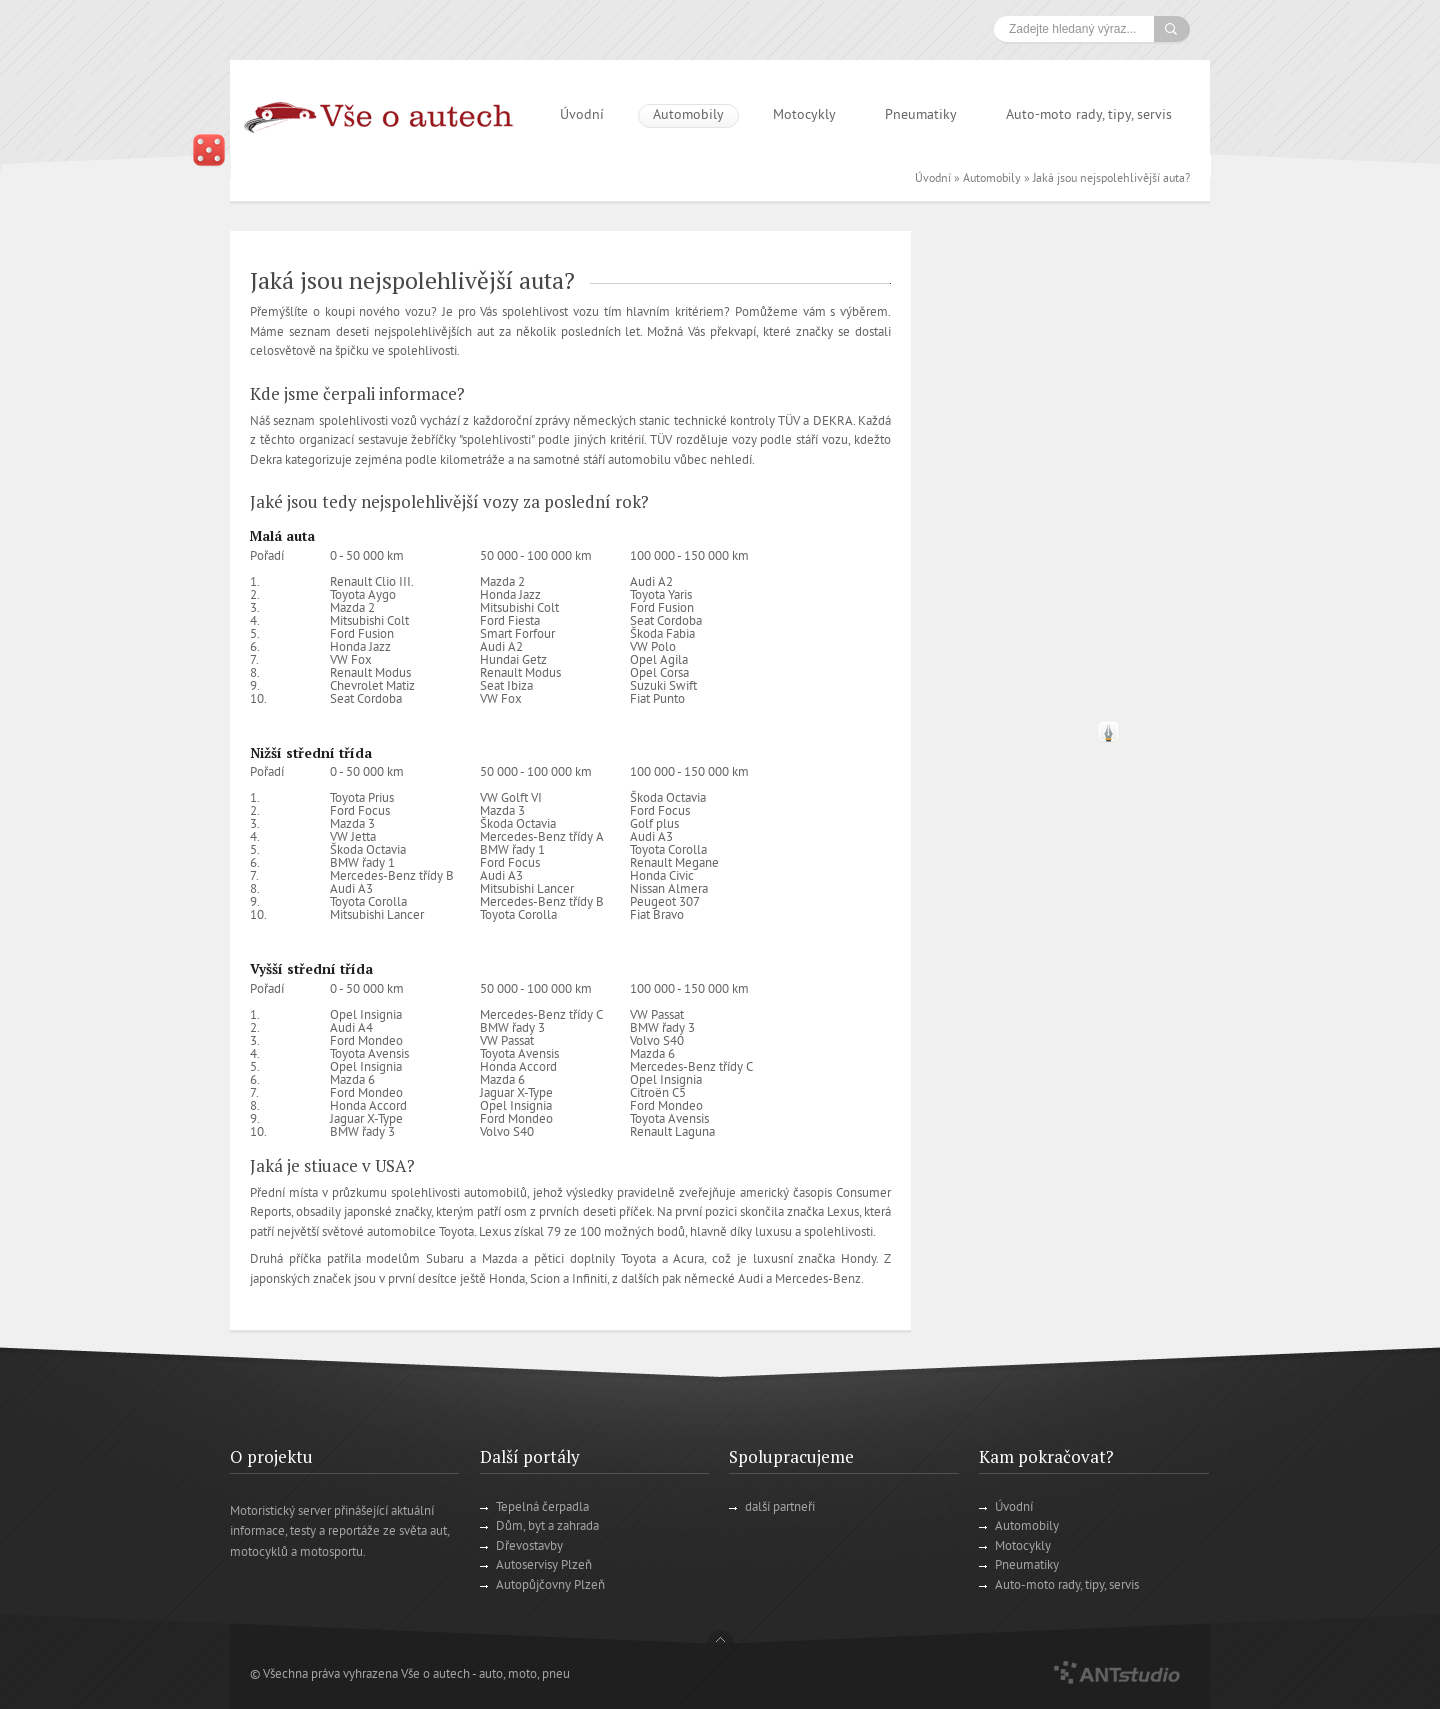 The height and width of the screenshot is (1709, 1440). Describe the element at coordinates (1108, 731) in the screenshot. I see `open words document editor` at that location.